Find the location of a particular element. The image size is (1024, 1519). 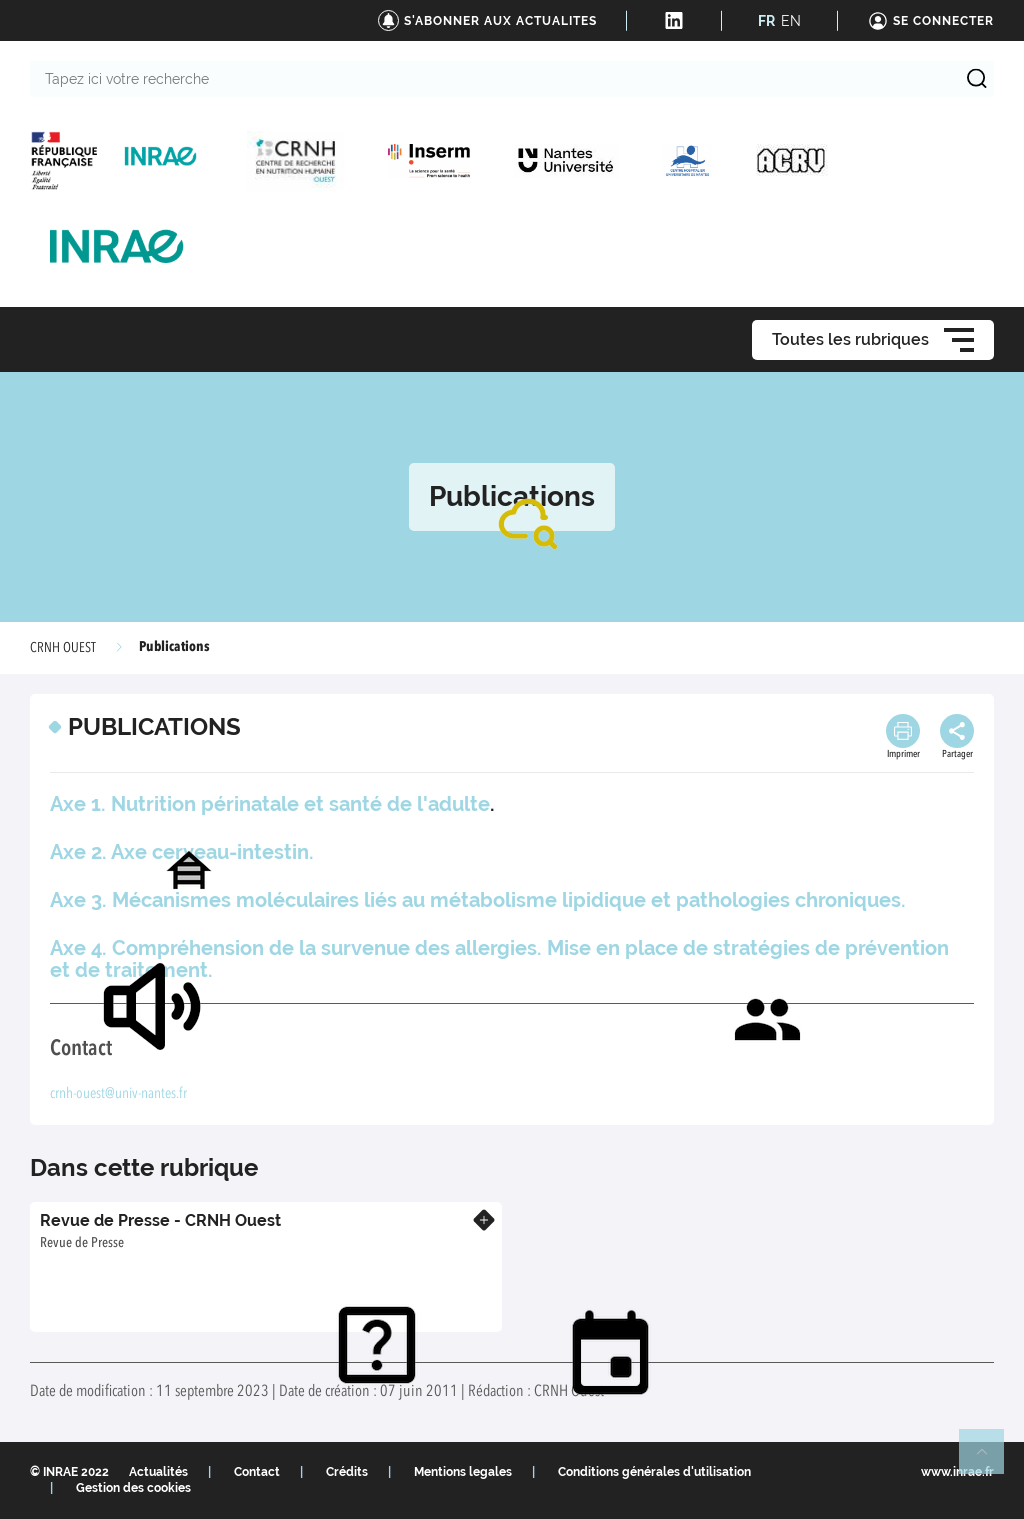

view contacts or people list is located at coordinates (767, 1019).